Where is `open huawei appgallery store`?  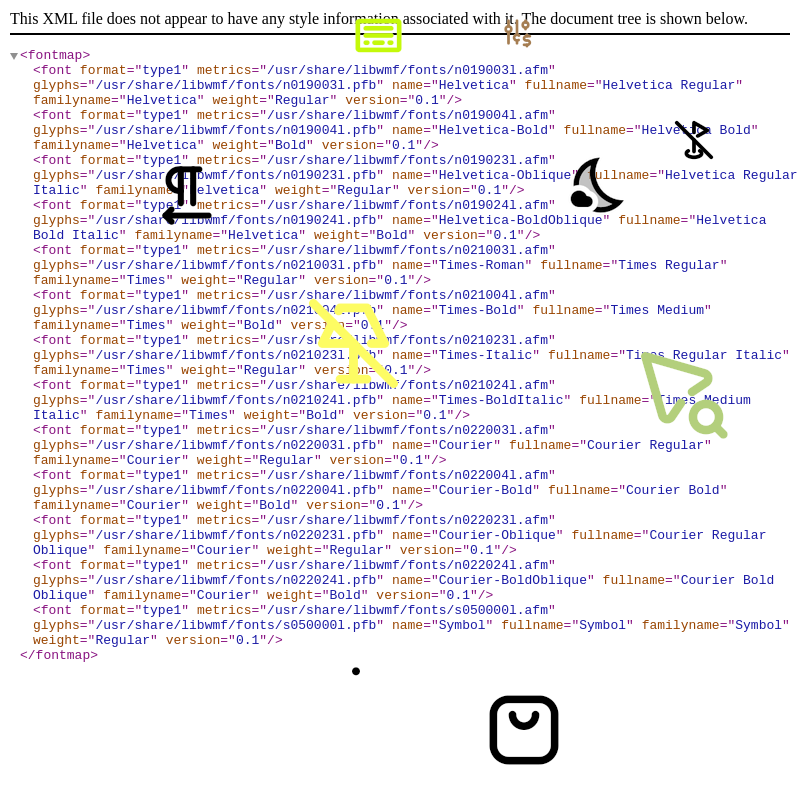 open huawei appgallery store is located at coordinates (524, 730).